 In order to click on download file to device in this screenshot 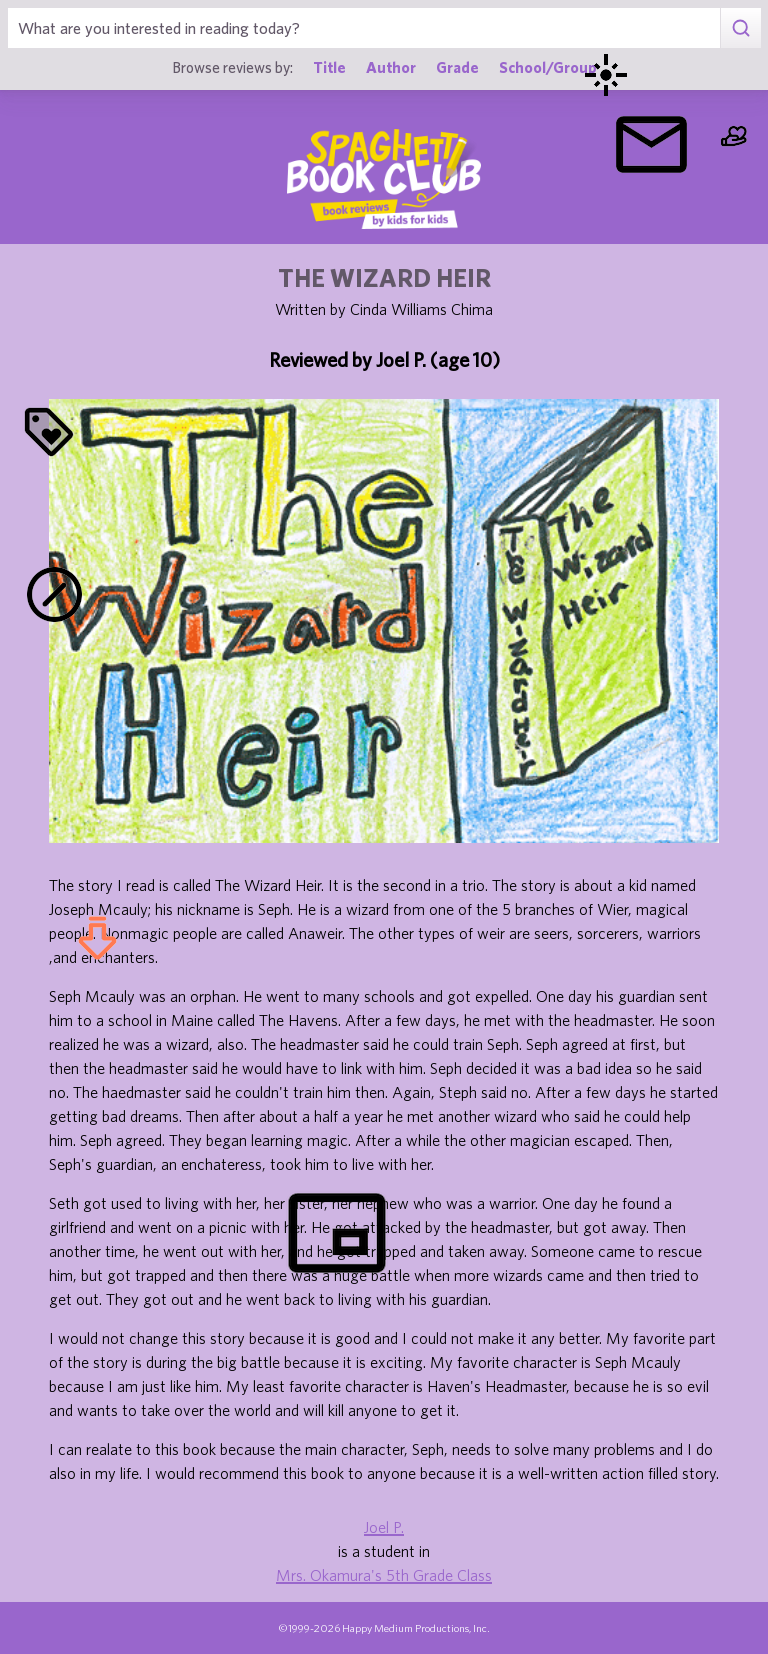, I will do `click(97, 938)`.